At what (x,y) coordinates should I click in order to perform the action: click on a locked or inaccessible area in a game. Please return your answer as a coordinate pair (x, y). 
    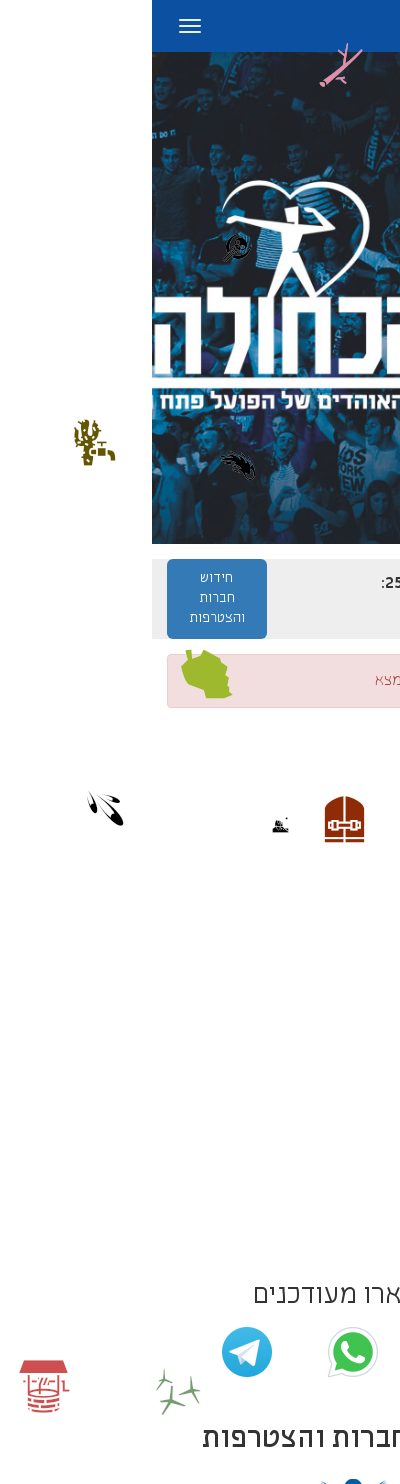
    Looking at the image, I should click on (344, 817).